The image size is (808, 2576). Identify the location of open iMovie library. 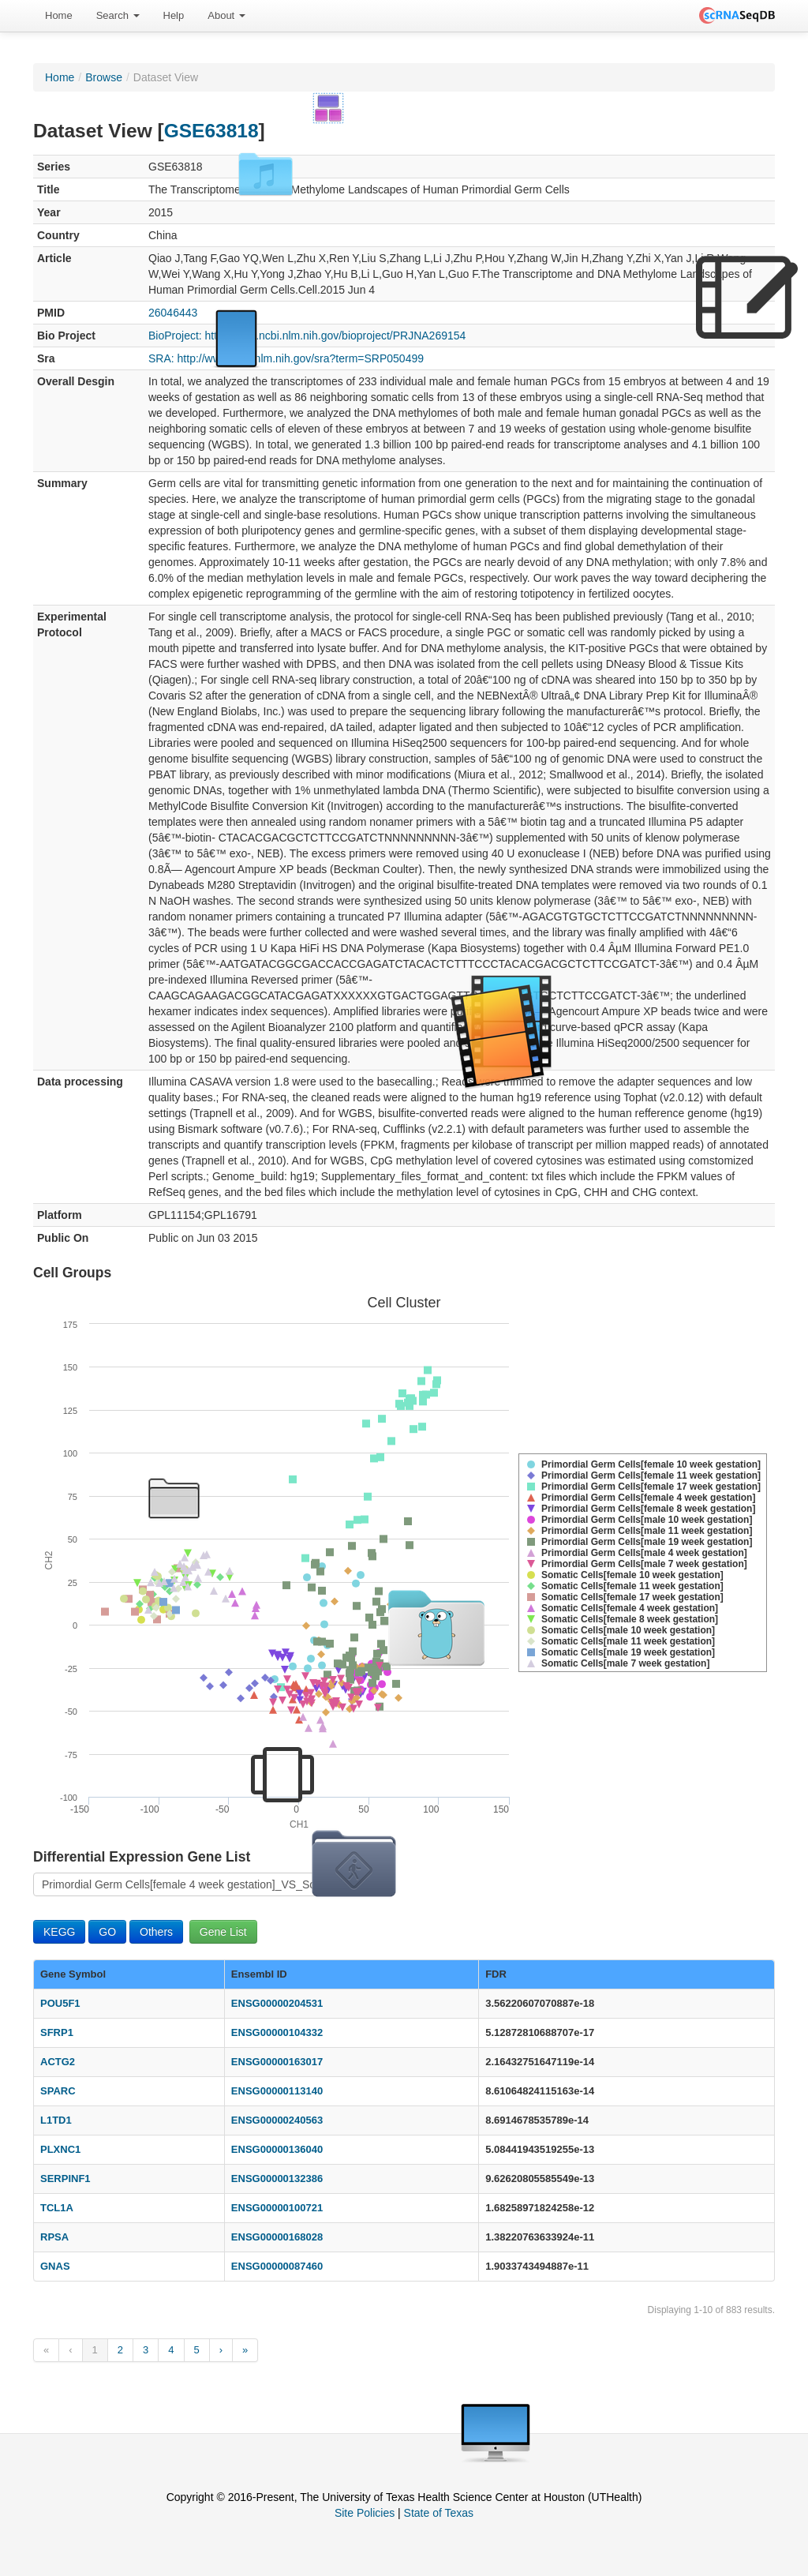
(501, 1033).